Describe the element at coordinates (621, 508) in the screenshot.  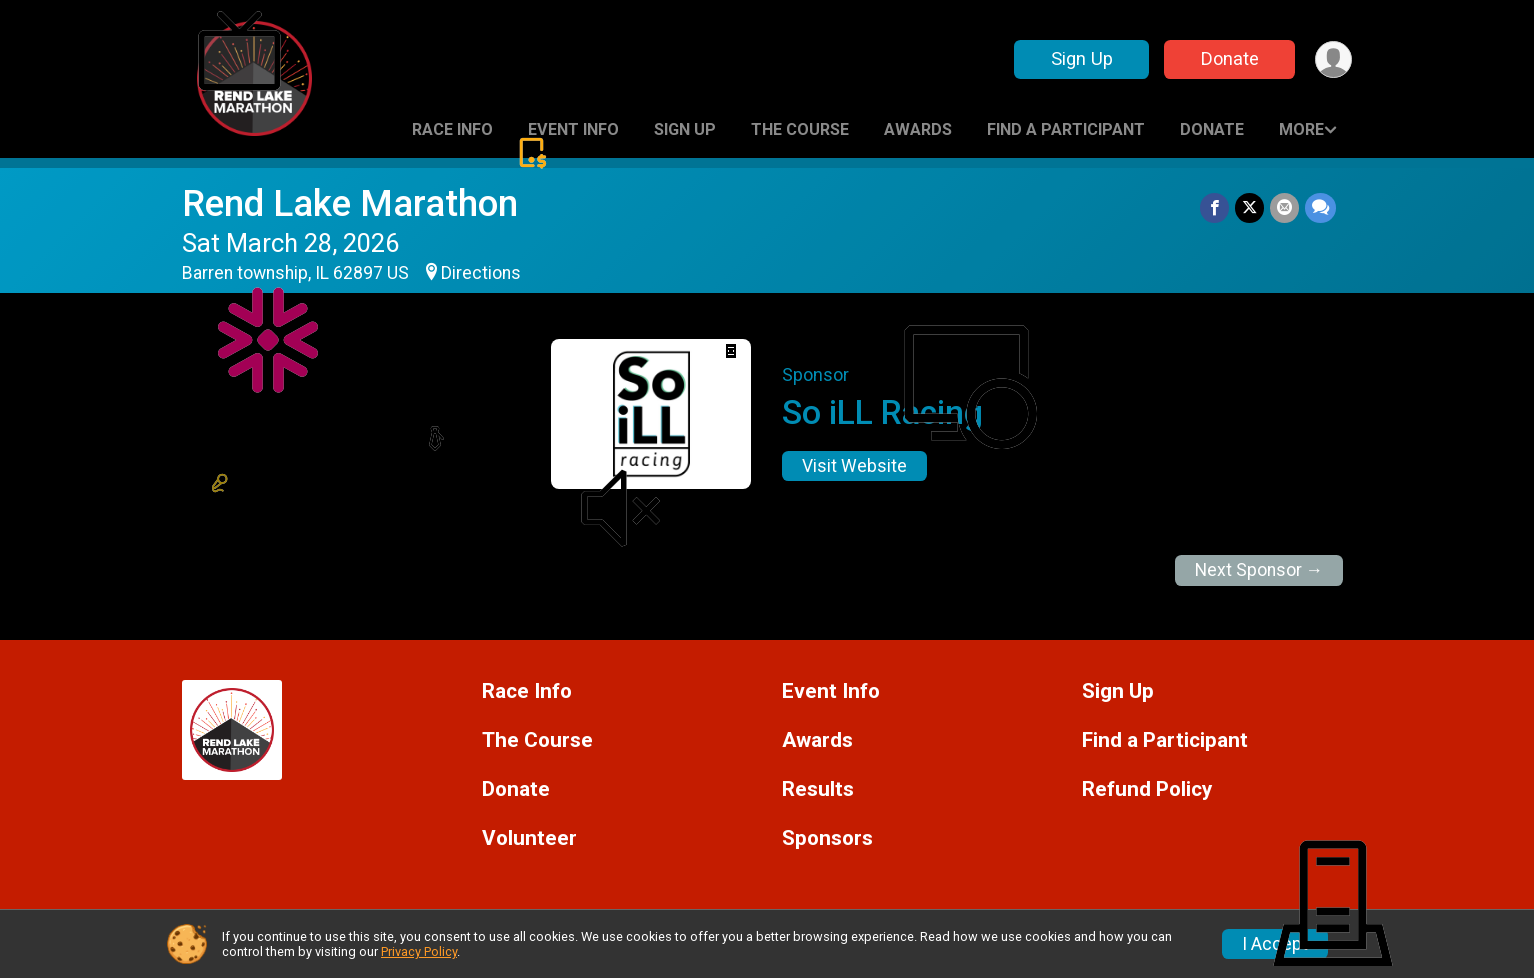
I see `mute audio or sound` at that location.